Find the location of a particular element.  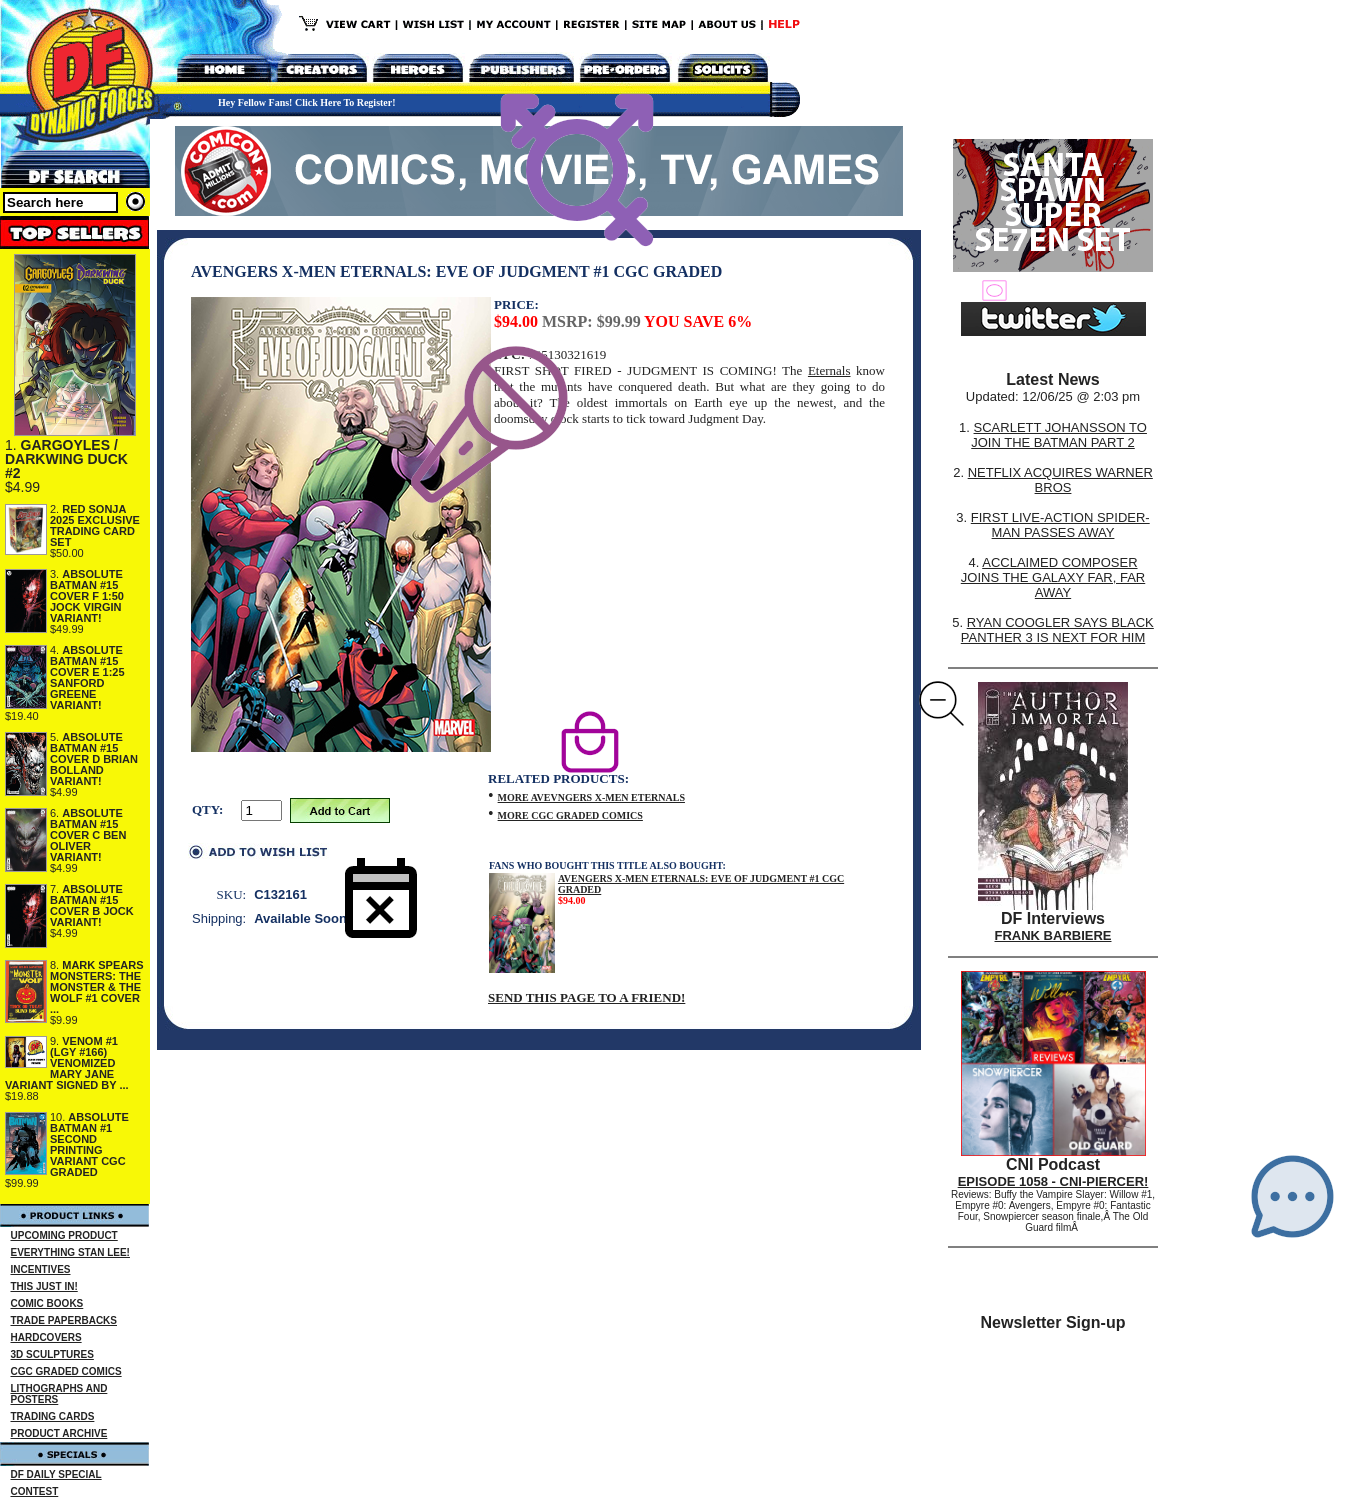

indicates transgender identity option is located at coordinates (577, 170).